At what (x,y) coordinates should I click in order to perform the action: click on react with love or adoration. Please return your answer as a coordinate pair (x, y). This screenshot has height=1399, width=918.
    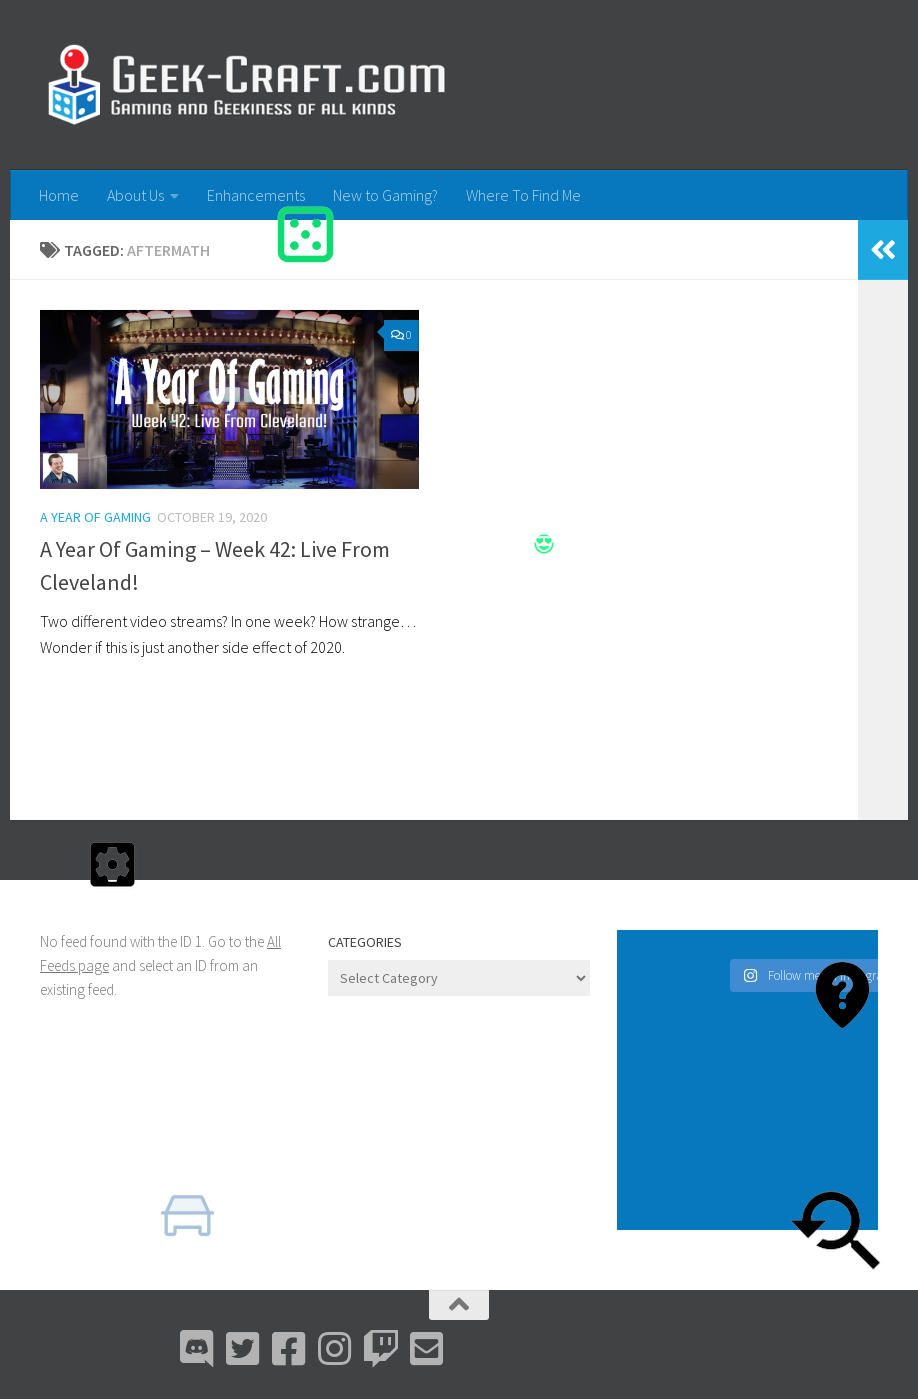
    Looking at the image, I should click on (544, 544).